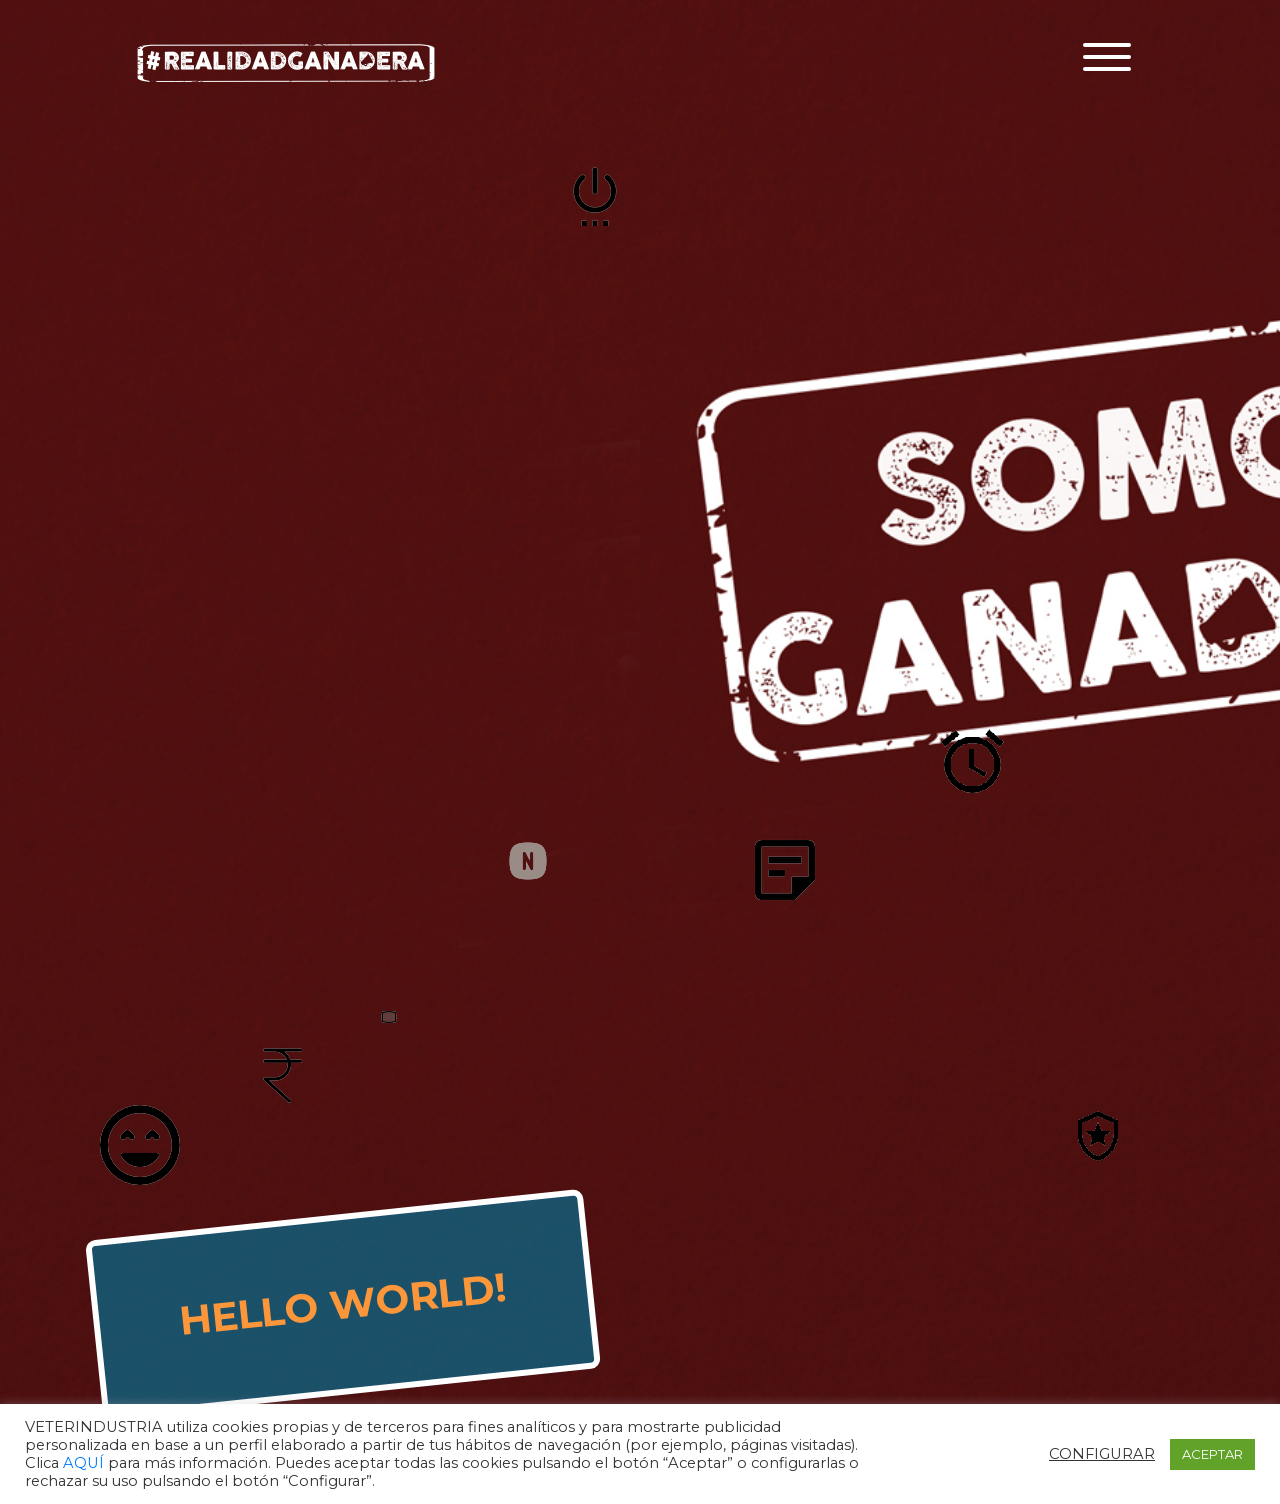  Describe the element at coordinates (280, 1074) in the screenshot. I see `view price in Indian rupees` at that location.